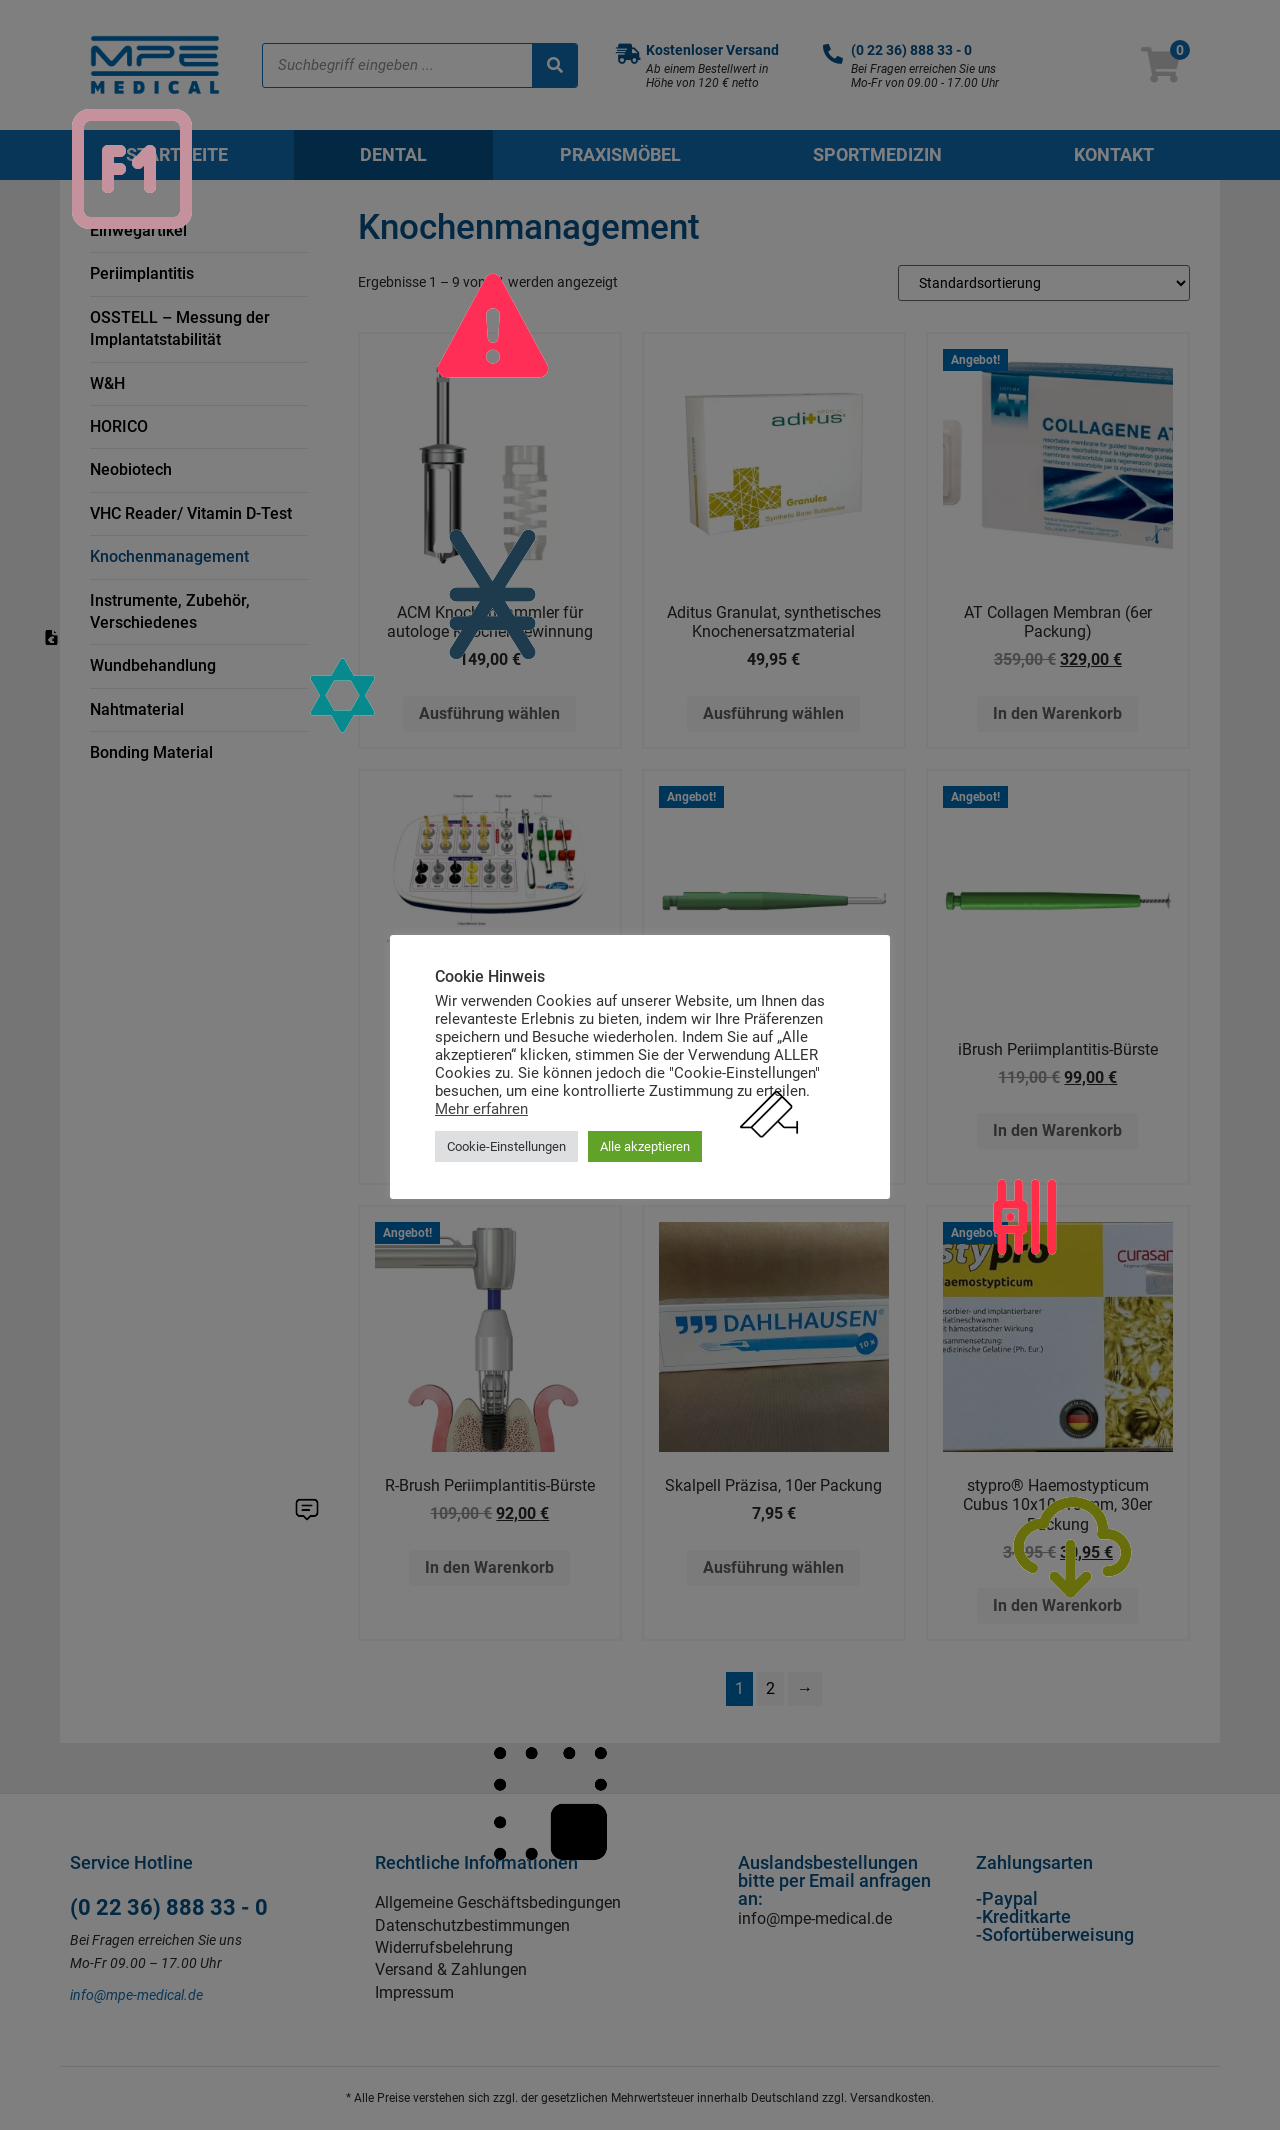 The height and width of the screenshot is (2130, 1280). What do you see at coordinates (1070, 1539) in the screenshot?
I see `download file from cloud storage` at bounding box center [1070, 1539].